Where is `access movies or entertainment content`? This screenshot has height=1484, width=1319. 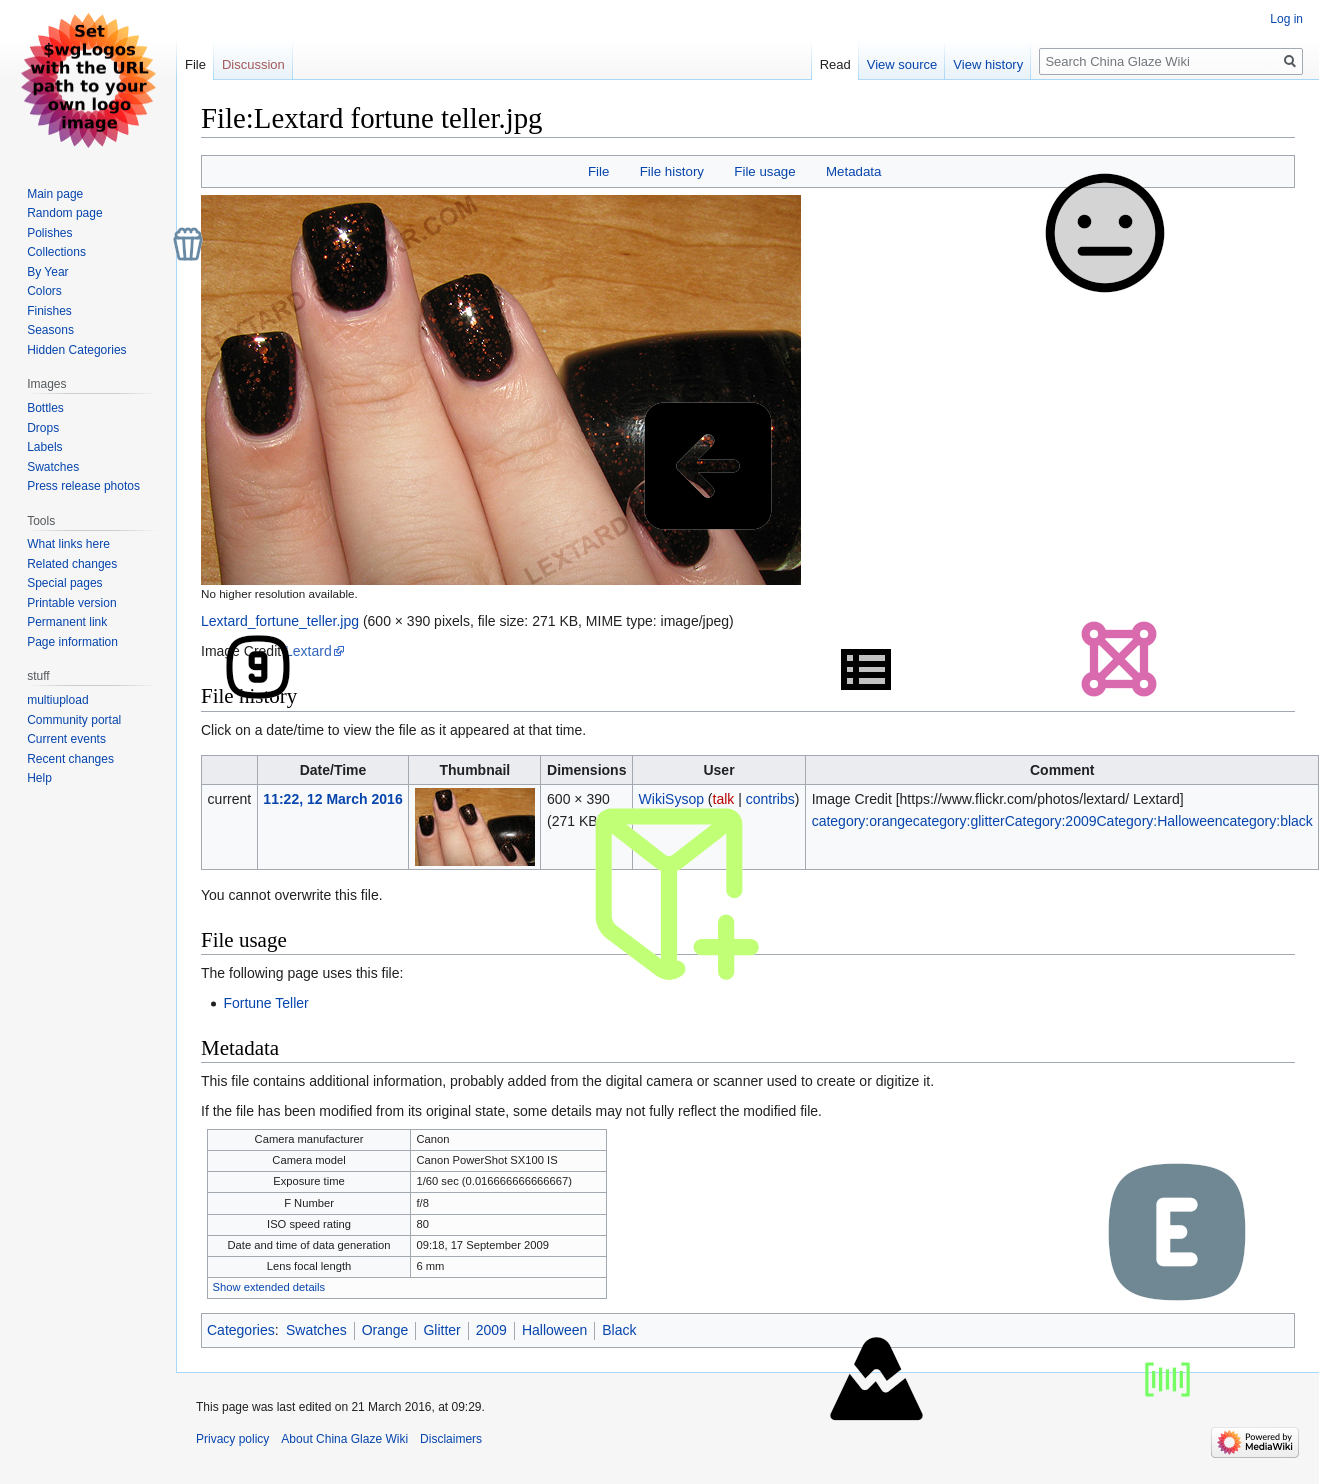
access movies or entertainment content is located at coordinates (188, 244).